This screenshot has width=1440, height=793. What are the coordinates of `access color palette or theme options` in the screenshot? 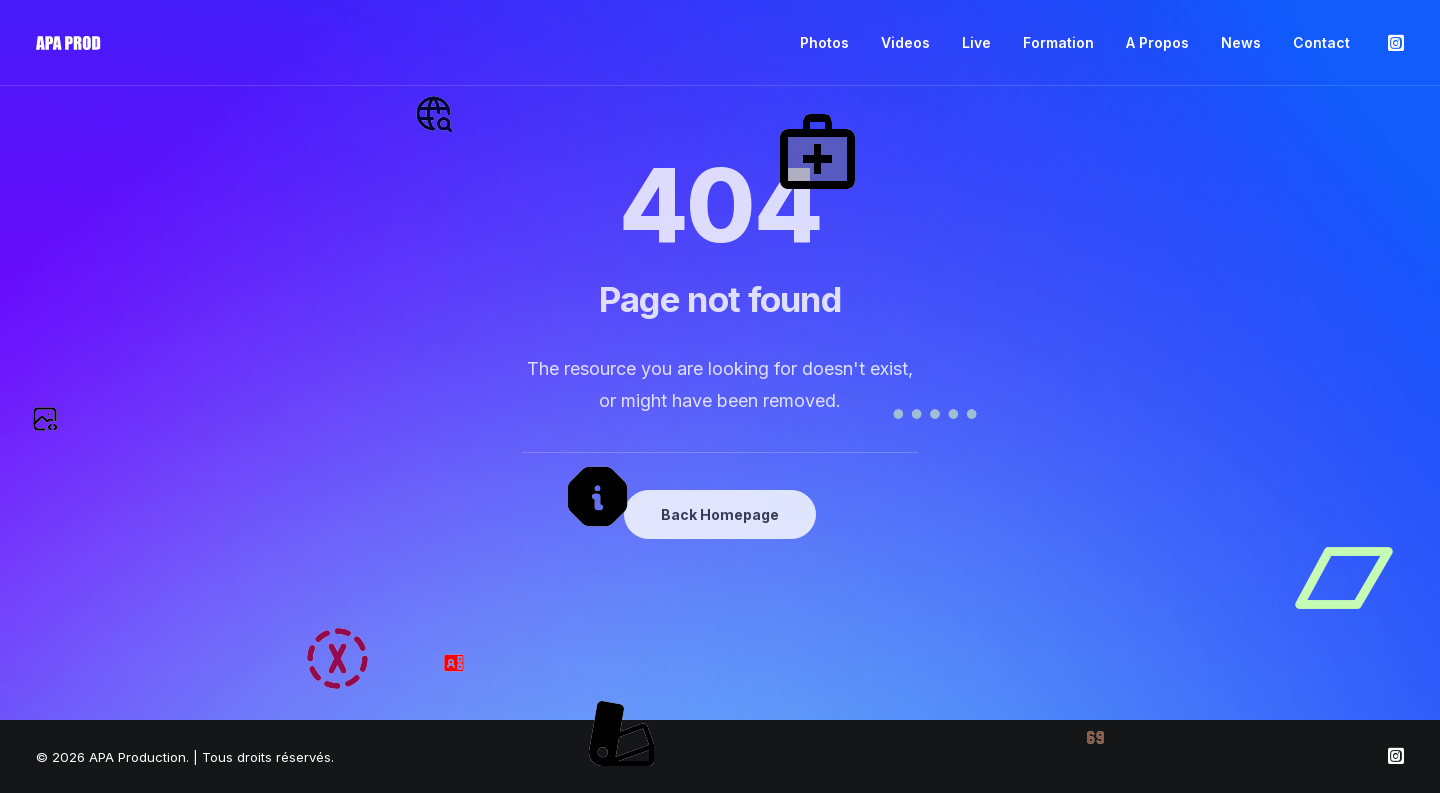 It's located at (619, 736).